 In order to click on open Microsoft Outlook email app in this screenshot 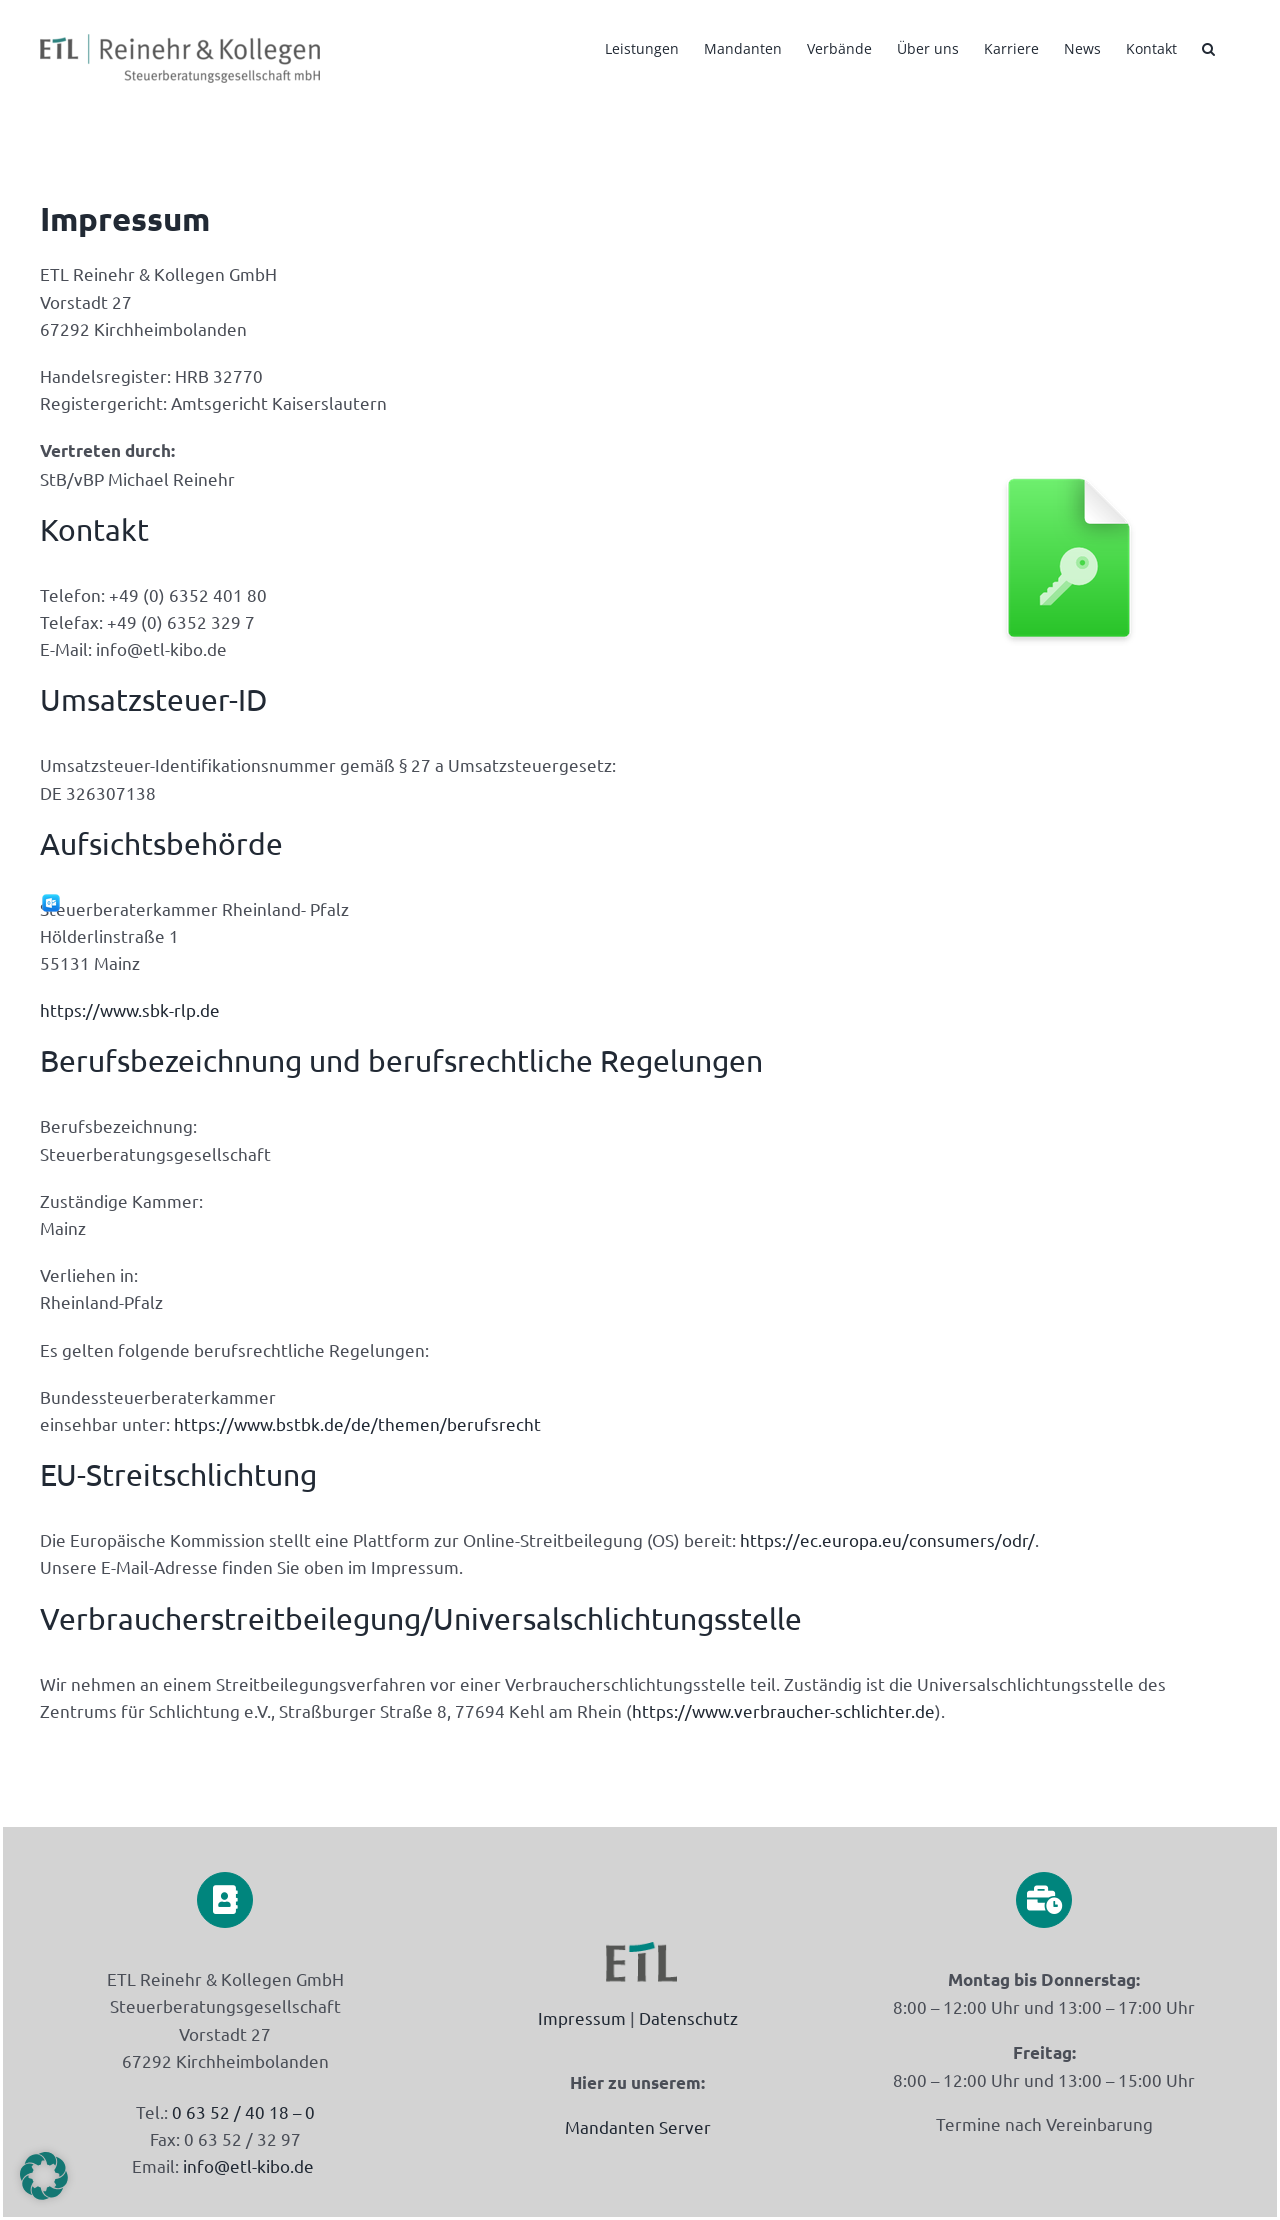, I will do `click(51, 903)`.